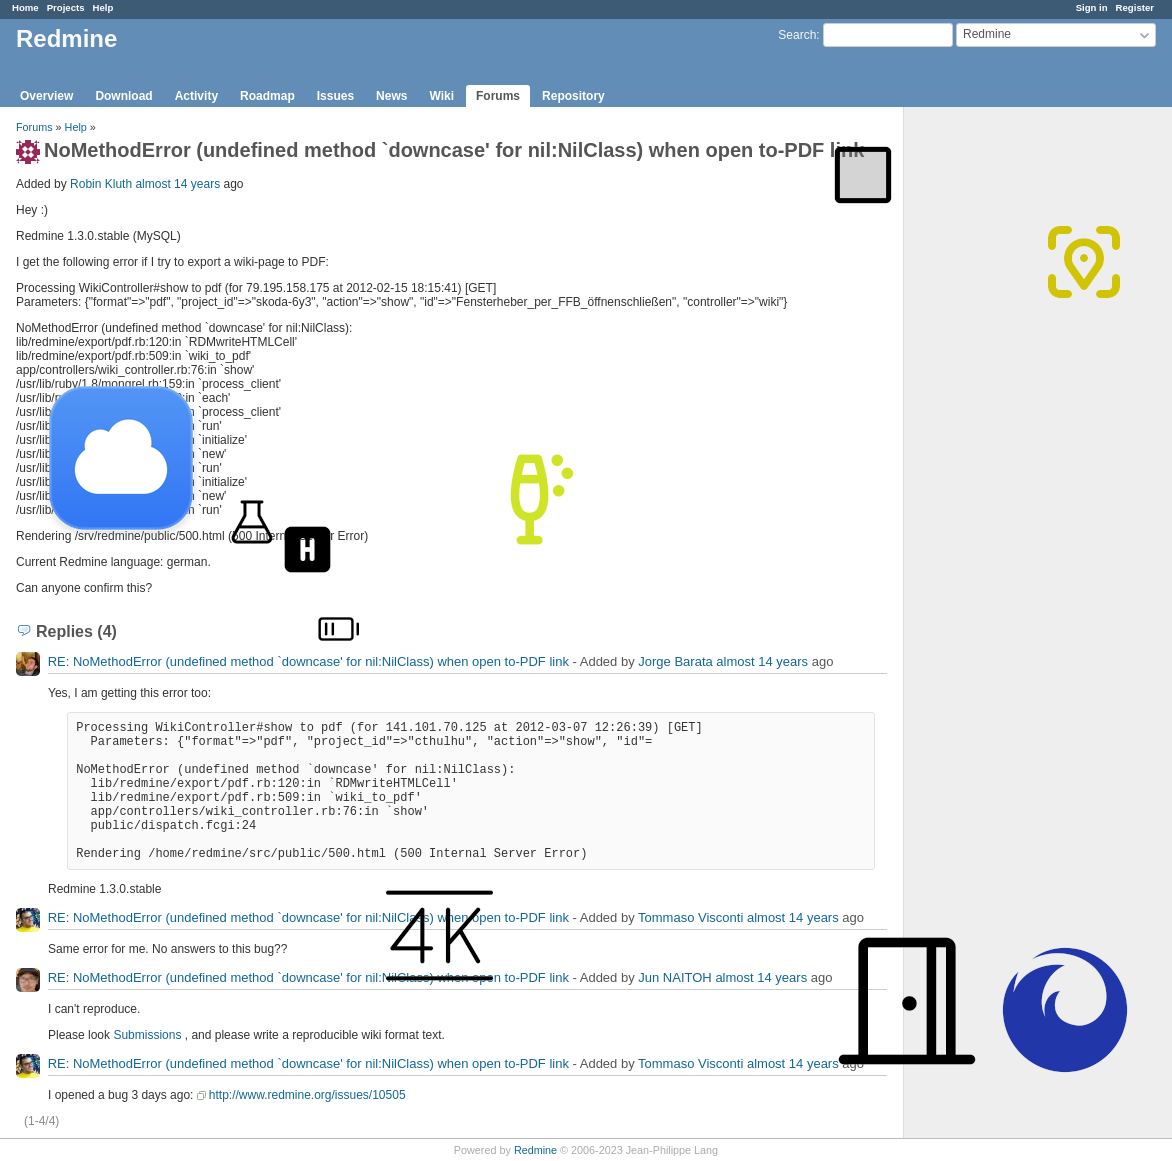 The image size is (1172, 1161). I want to click on access experimental or beta features, so click(252, 522).